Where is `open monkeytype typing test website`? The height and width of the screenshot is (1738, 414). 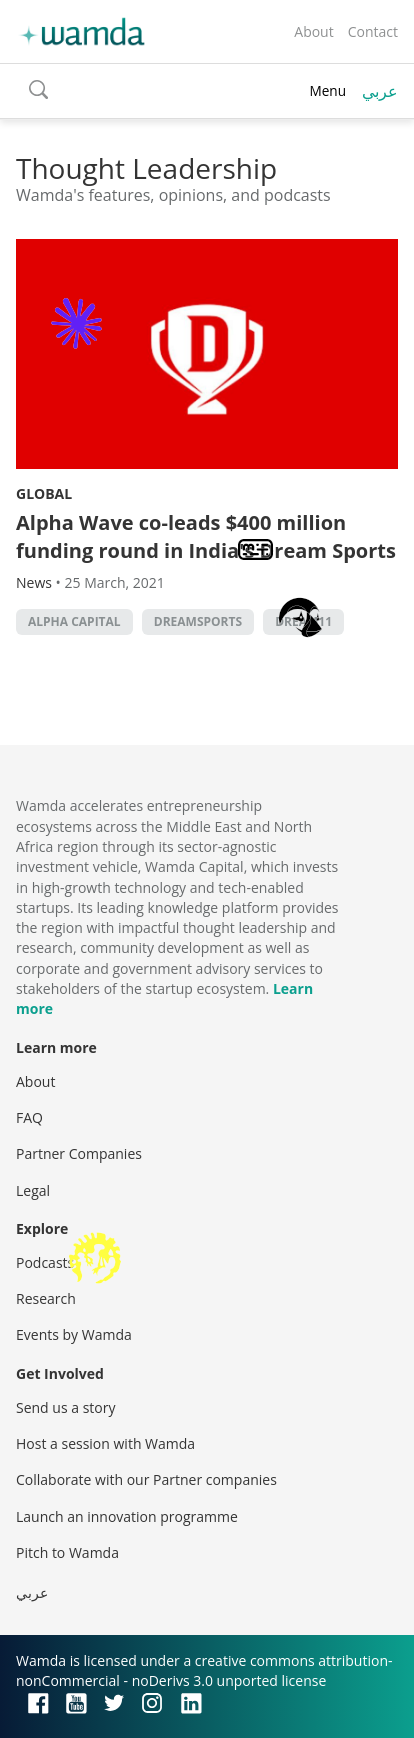
open monkeytype typing test website is located at coordinates (255, 549).